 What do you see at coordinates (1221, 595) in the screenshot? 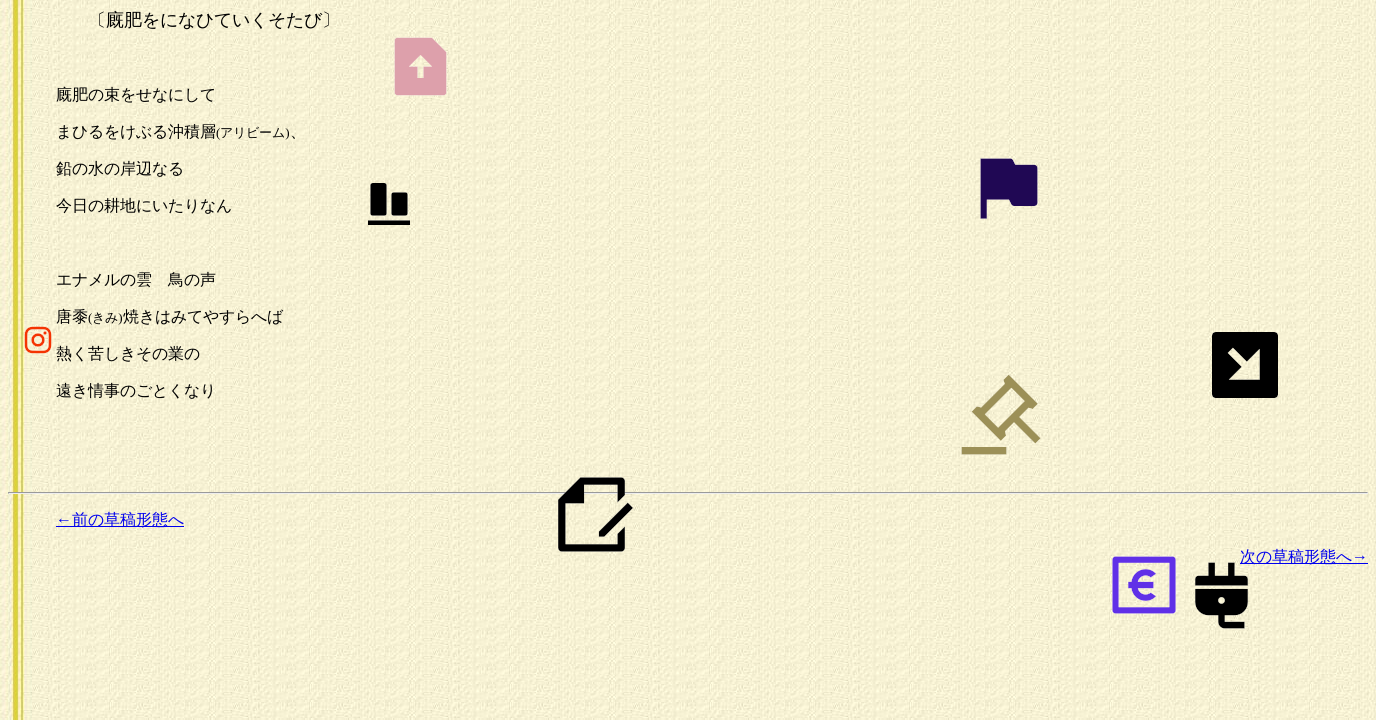
I see `connect to power source` at bounding box center [1221, 595].